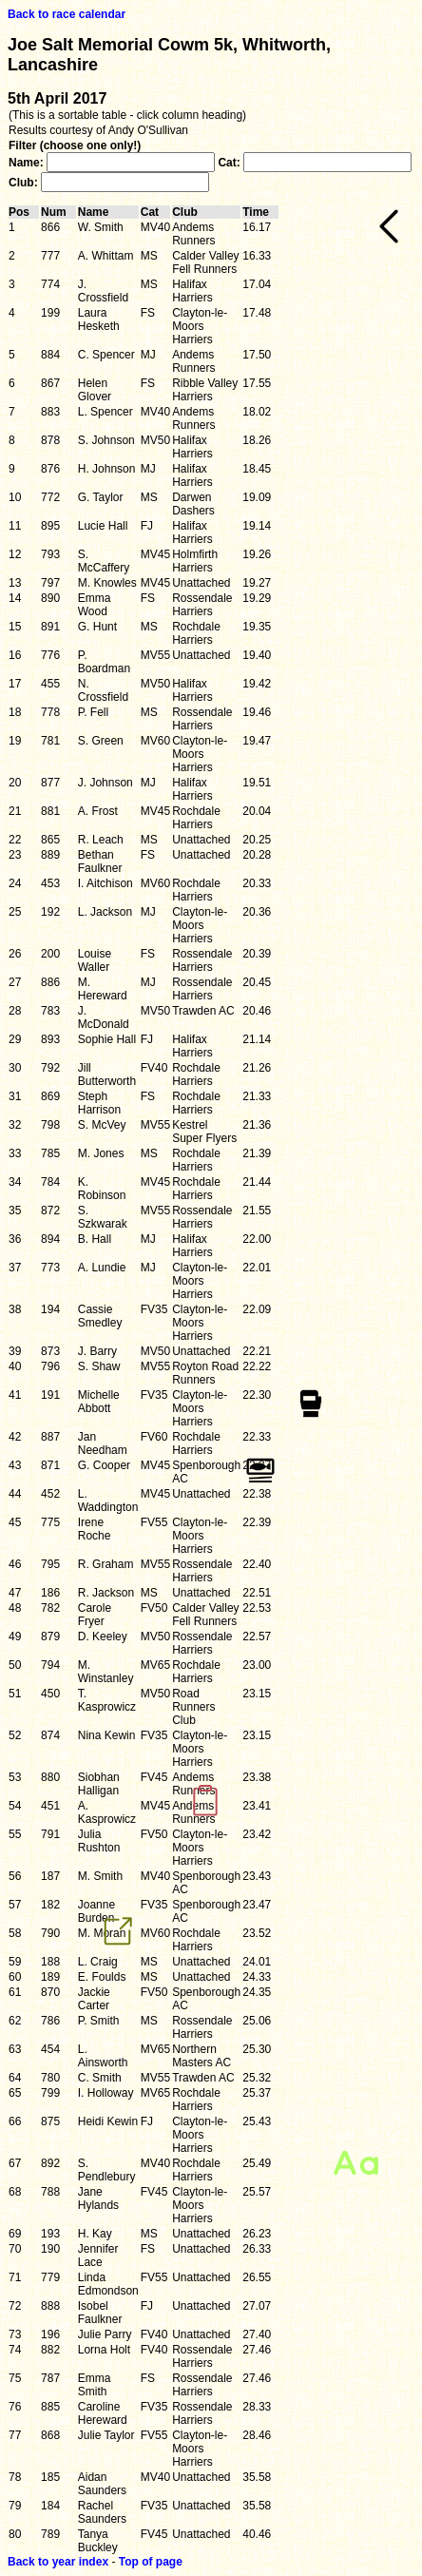 The width and height of the screenshot is (422, 2576). Describe the element at coordinates (390, 226) in the screenshot. I see `go back to the previous page` at that location.